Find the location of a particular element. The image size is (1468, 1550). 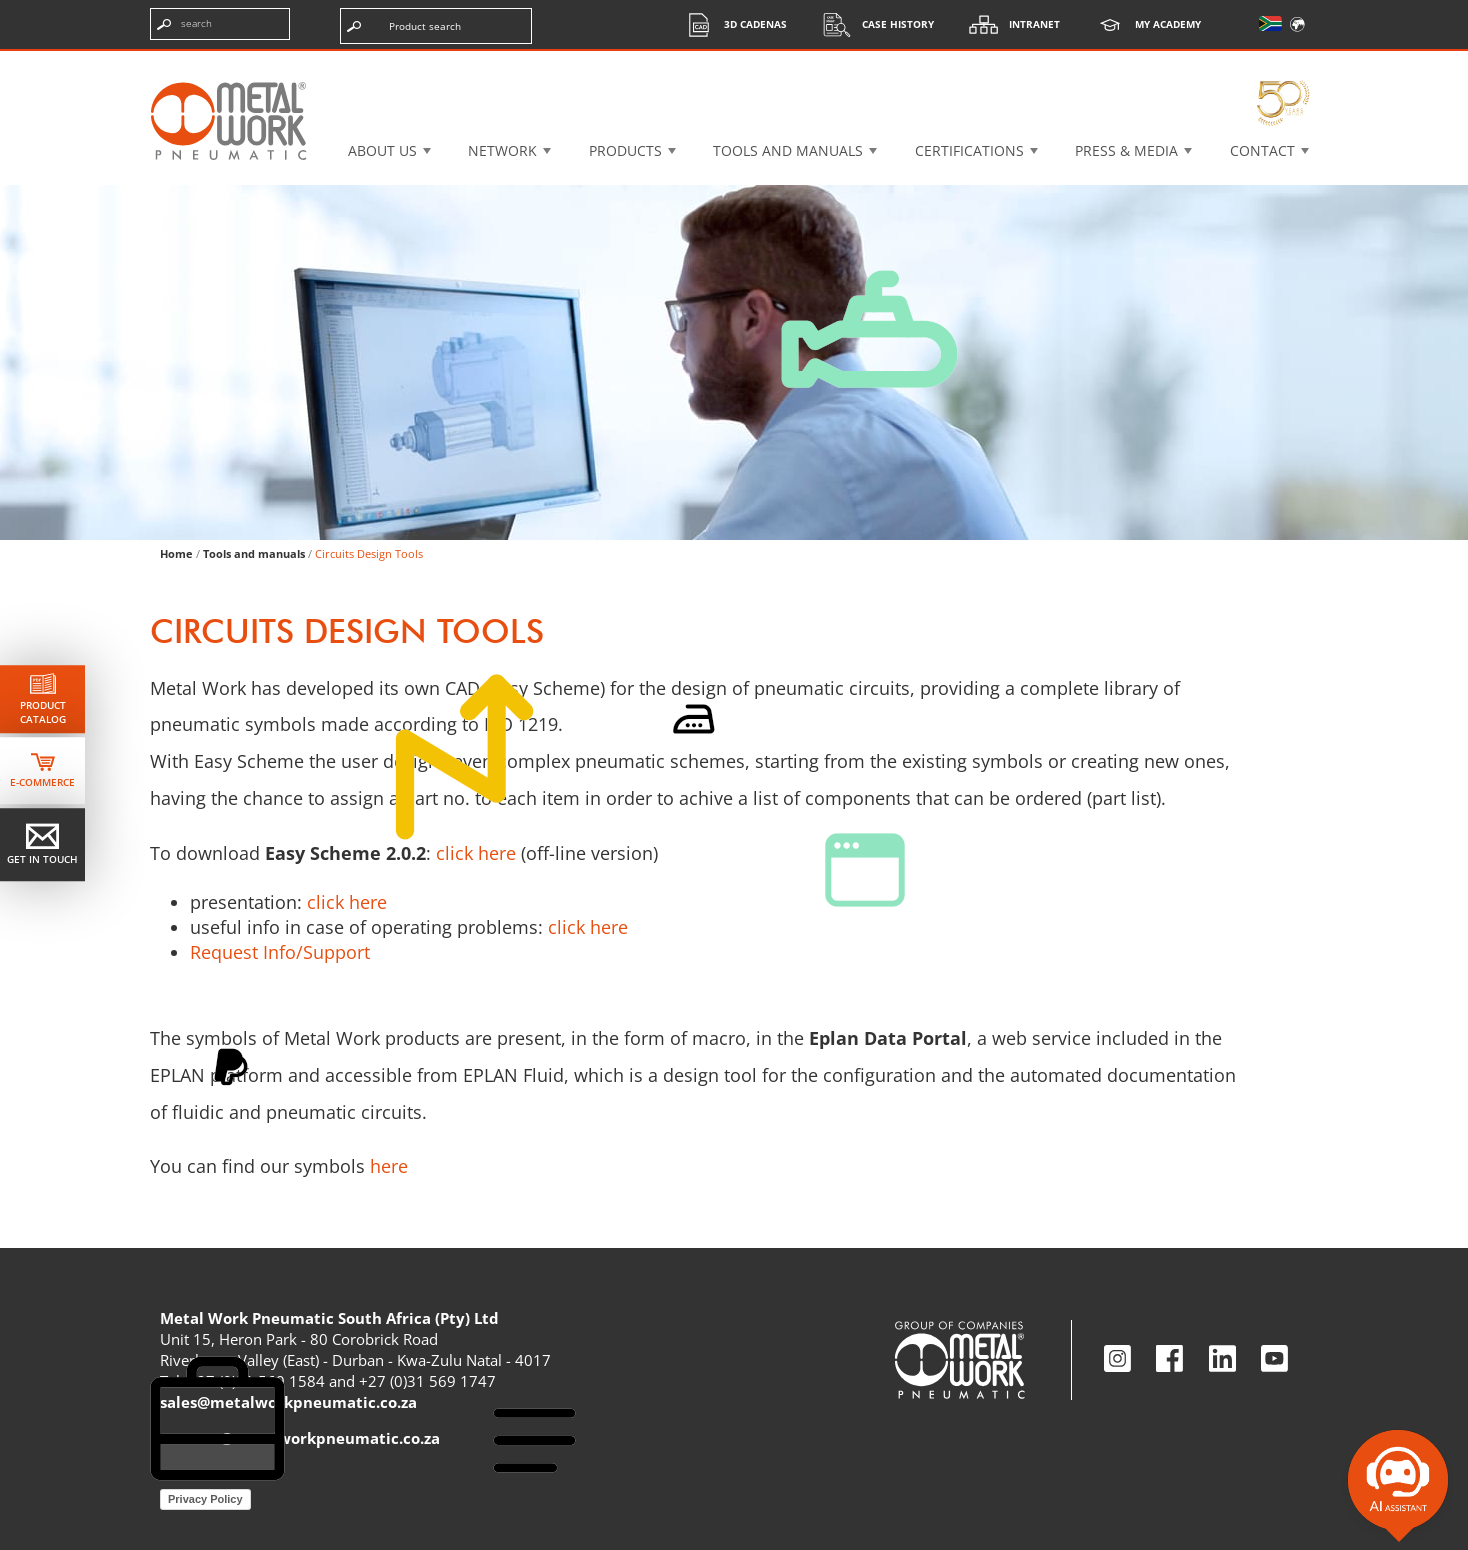

navigate to underwater or submarine-related content is located at coordinates (865, 337).